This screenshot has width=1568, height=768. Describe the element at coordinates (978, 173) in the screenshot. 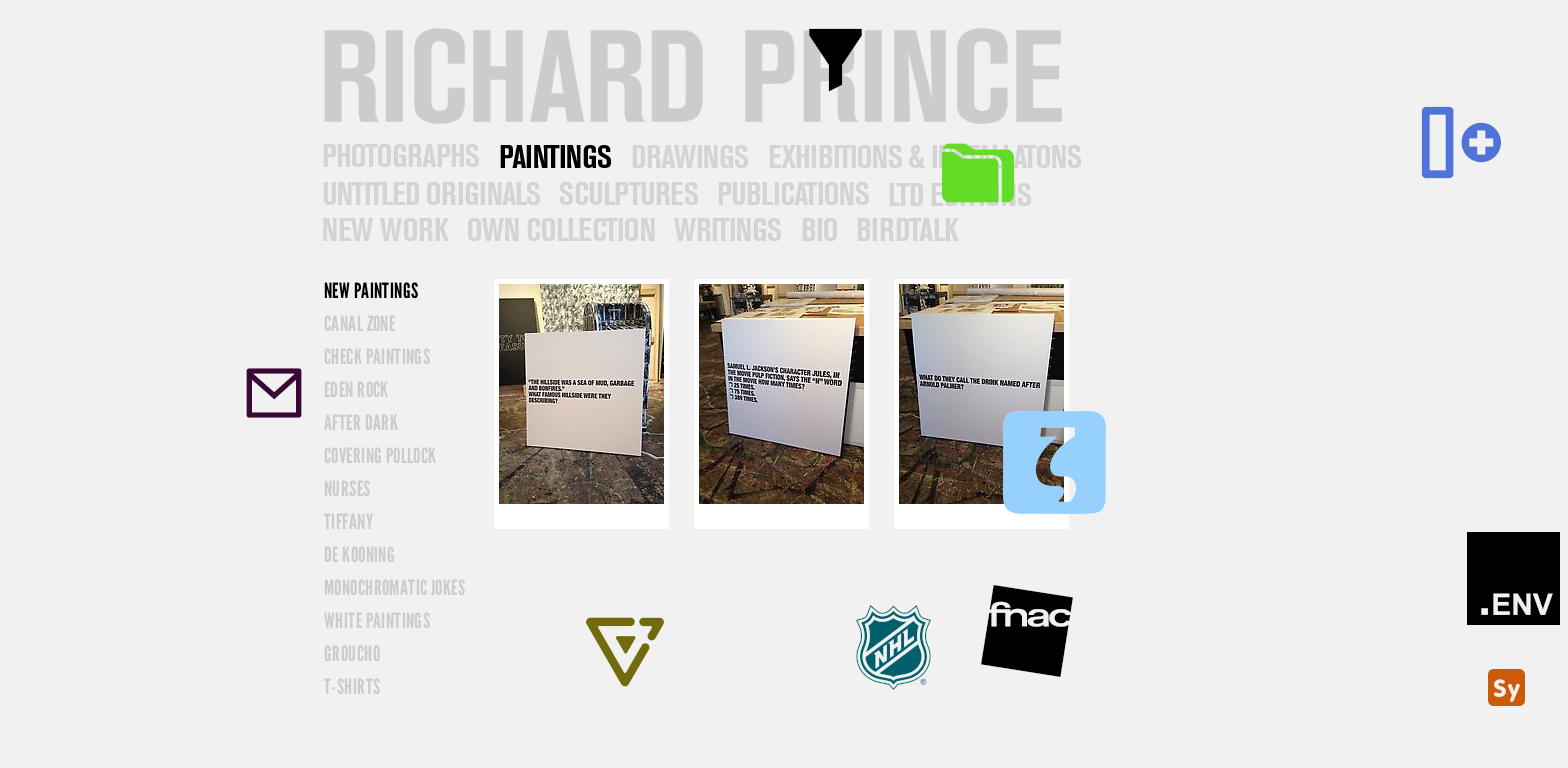

I see `open proton drive cloud storage` at that location.